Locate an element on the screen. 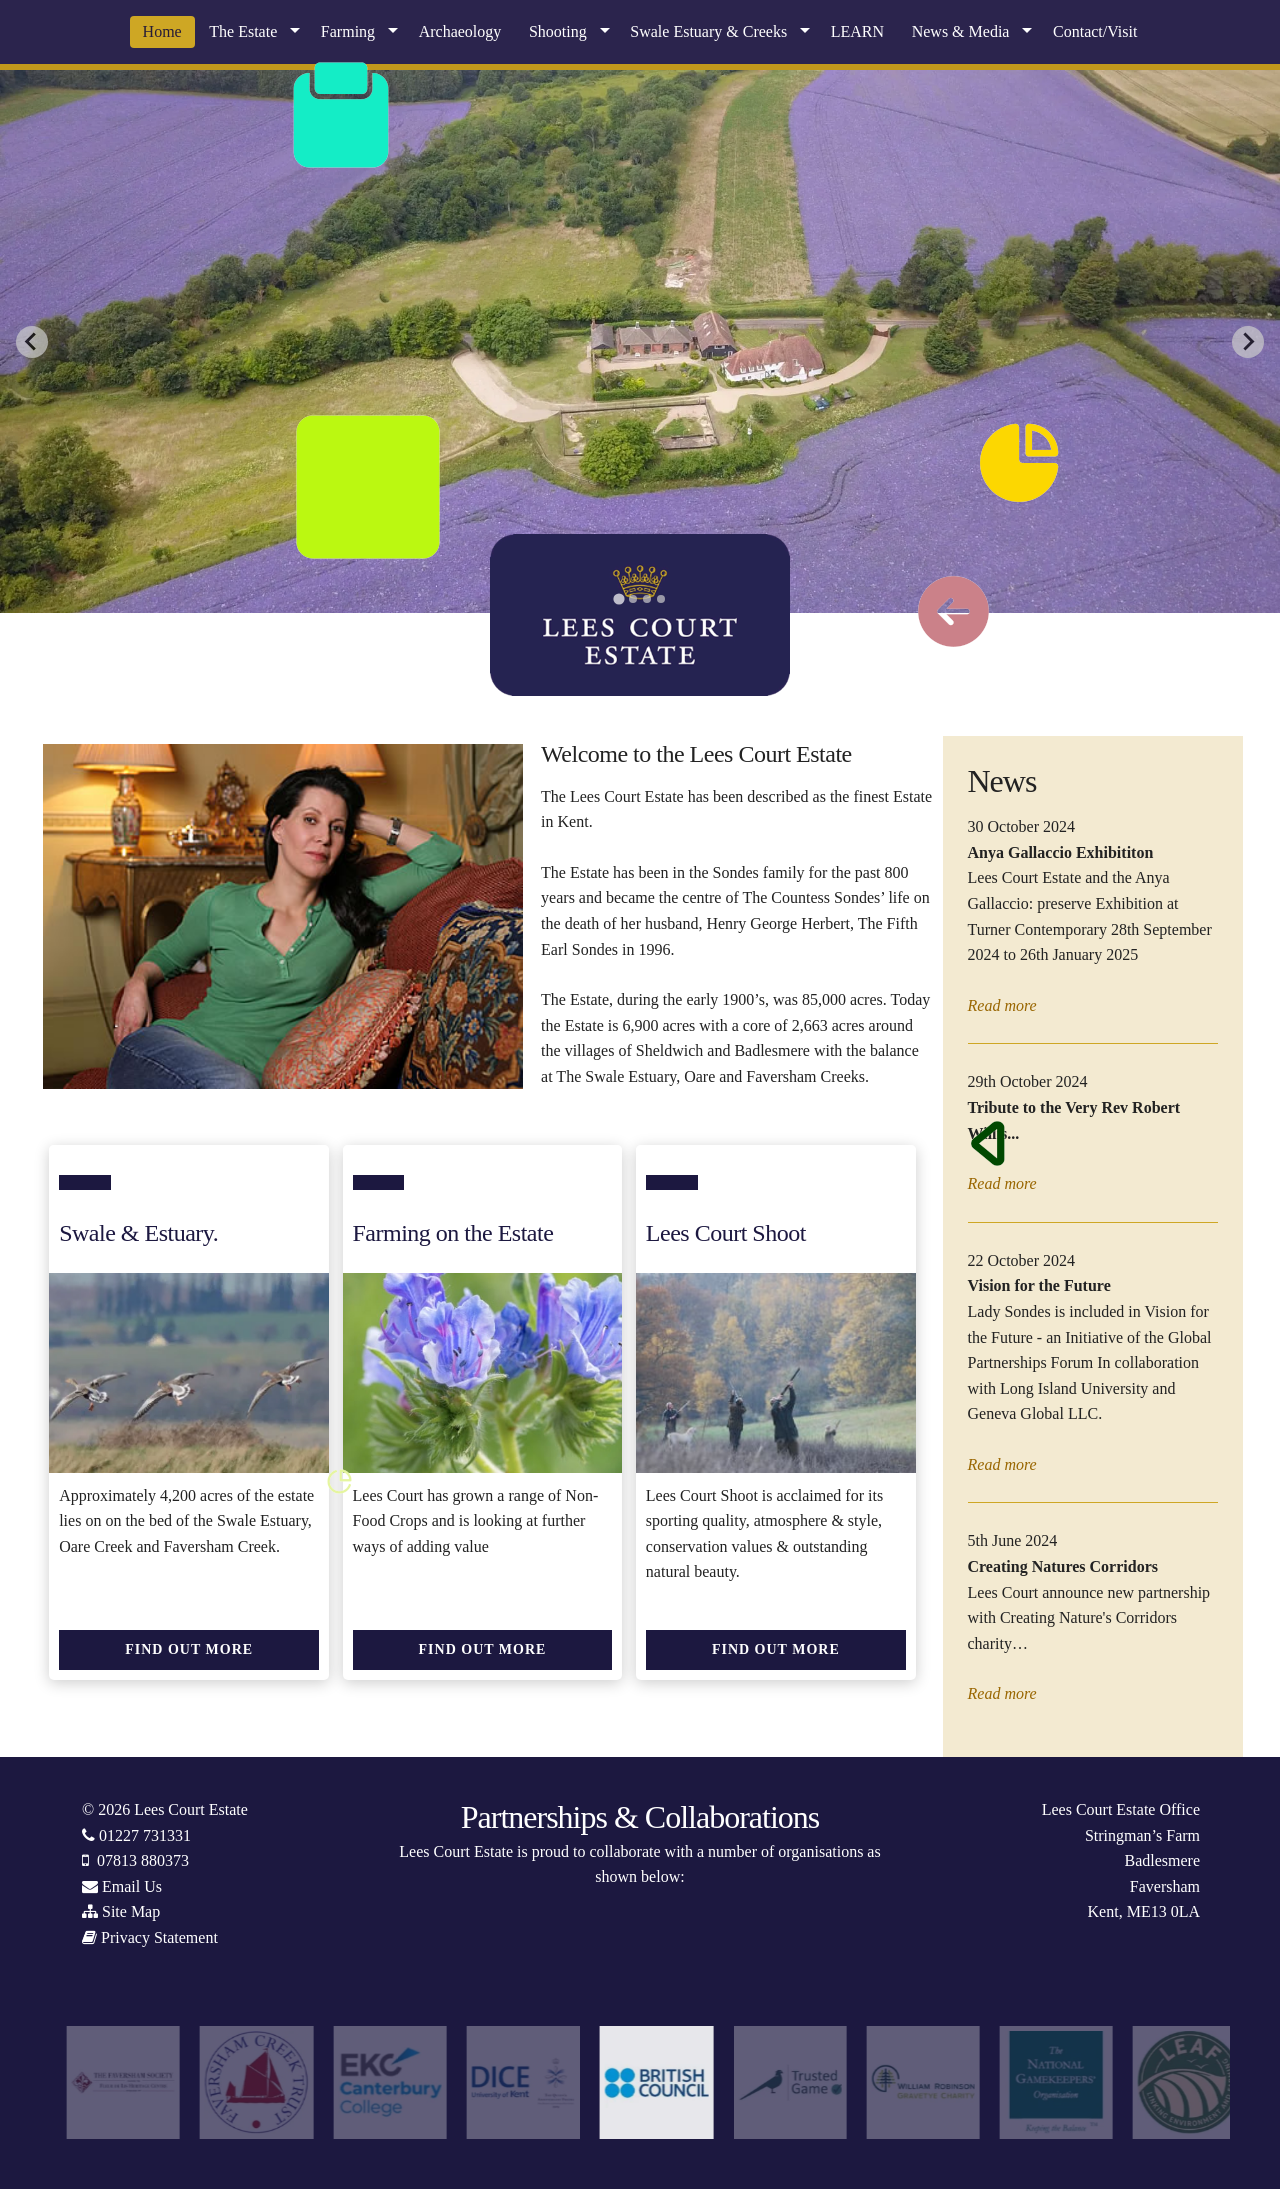 This screenshot has height=2189, width=1280. stop or halt media playback is located at coordinates (368, 487).